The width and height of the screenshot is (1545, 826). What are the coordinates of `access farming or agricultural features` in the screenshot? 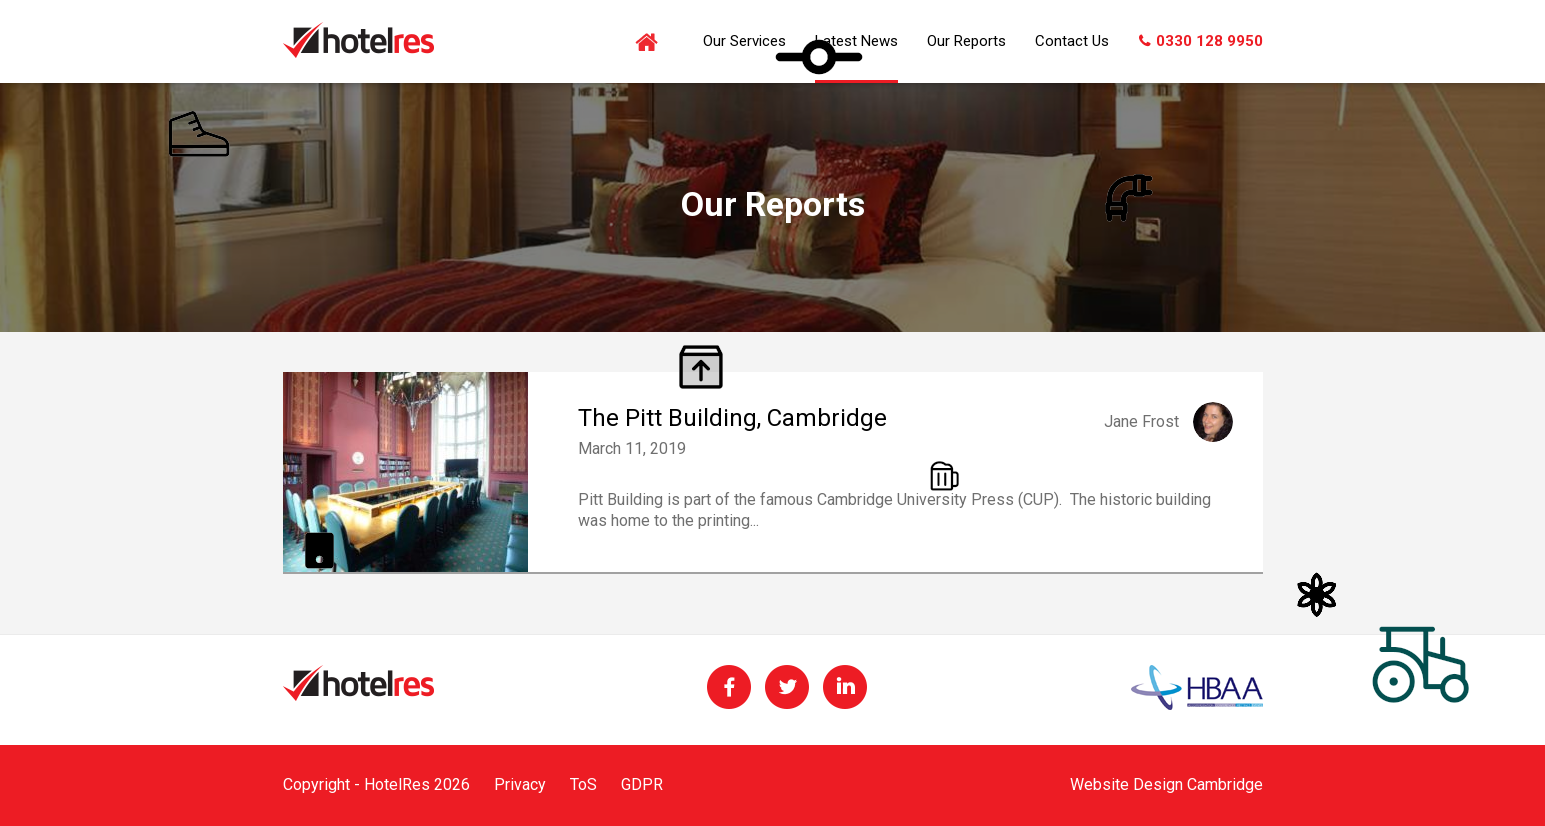 It's located at (1419, 663).